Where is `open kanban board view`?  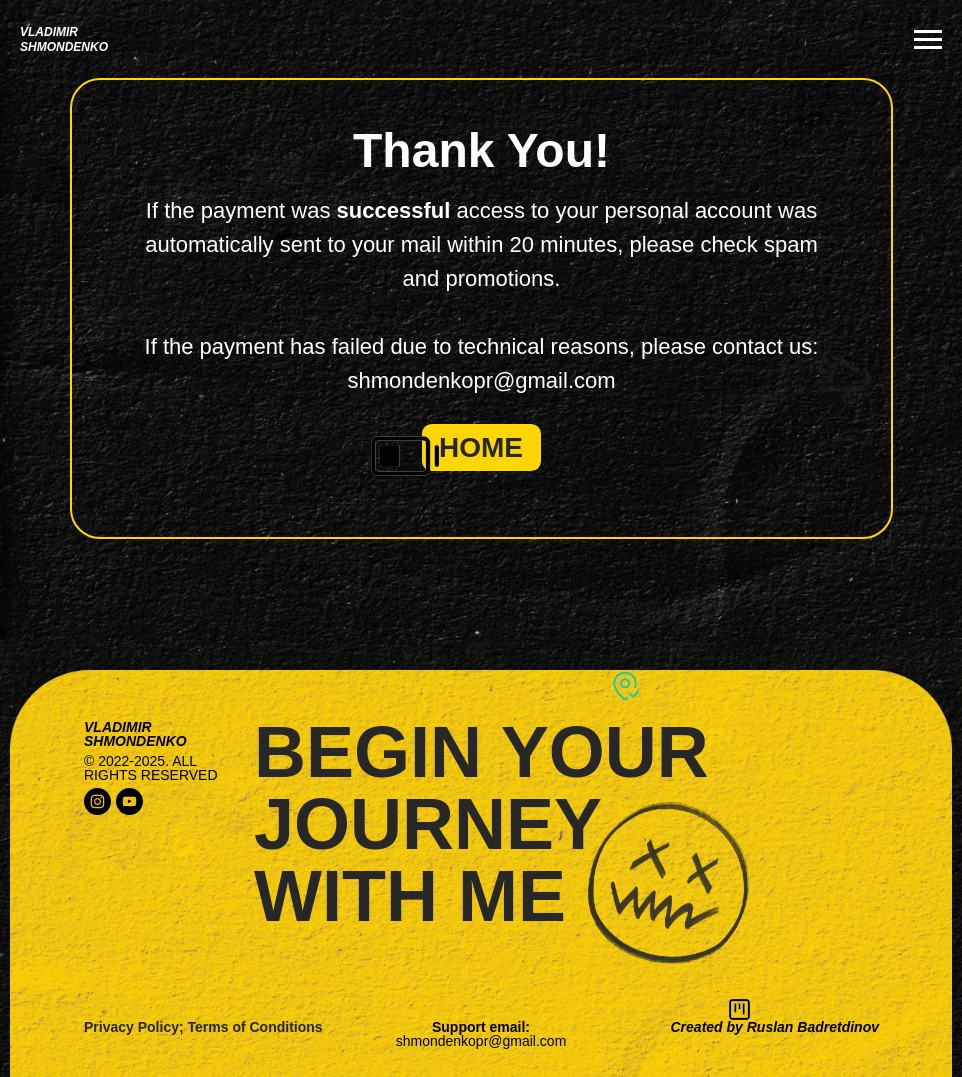
open kanban board view is located at coordinates (739, 1009).